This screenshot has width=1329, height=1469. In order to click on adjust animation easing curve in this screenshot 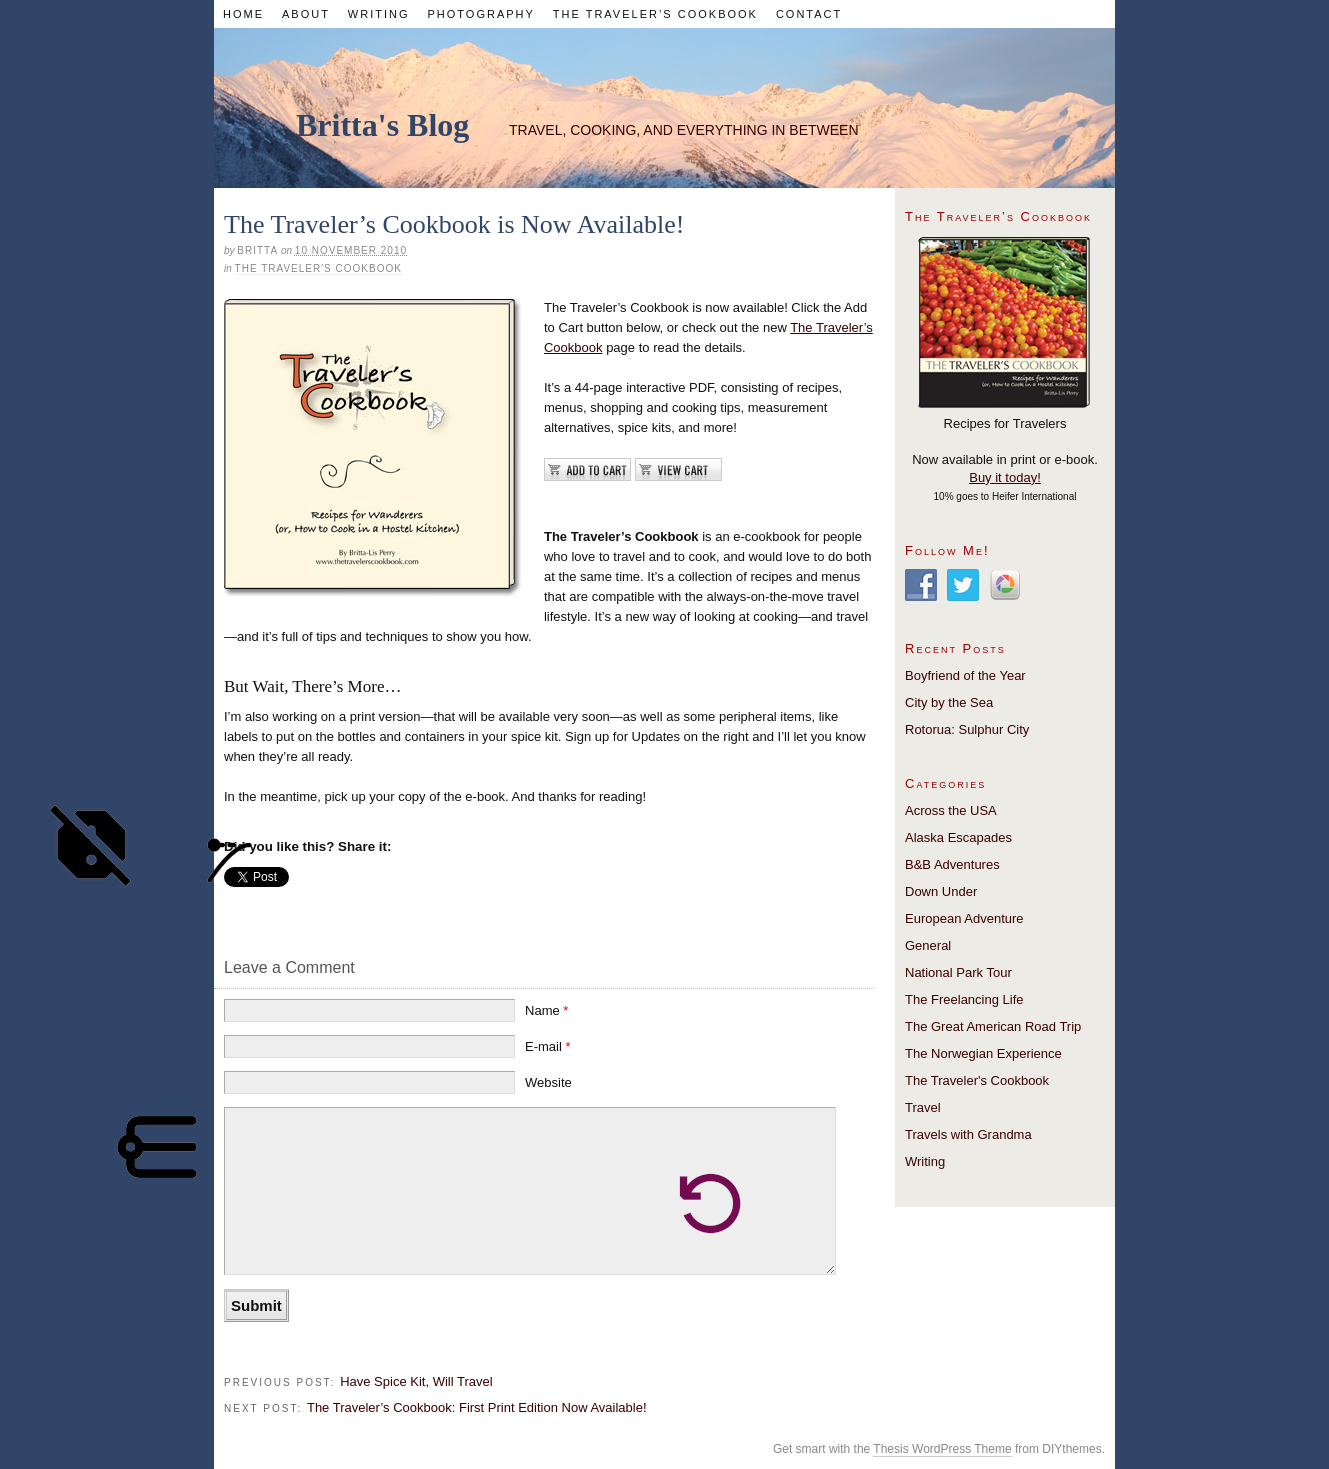, I will do `click(229, 860)`.